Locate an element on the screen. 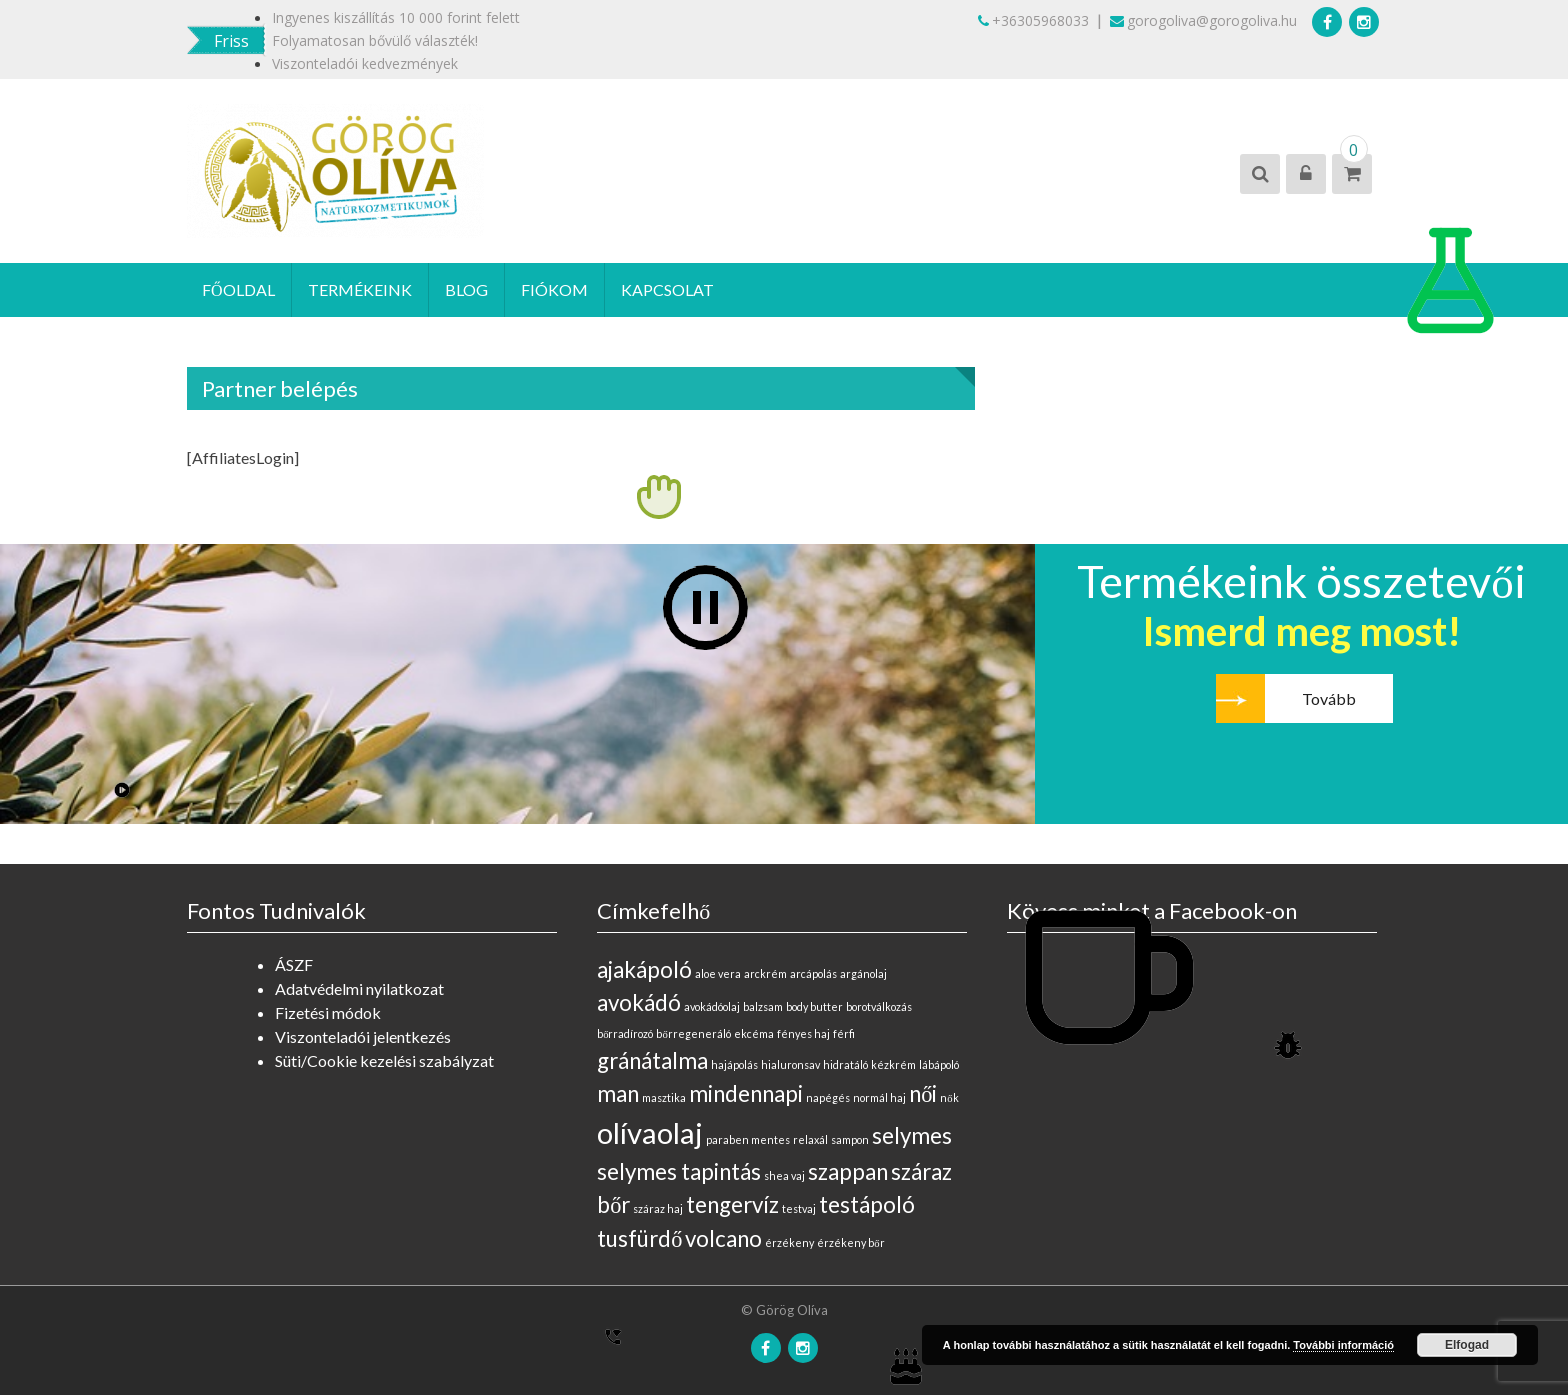 The height and width of the screenshot is (1395, 1568). find pest control services nearby is located at coordinates (1288, 1045).